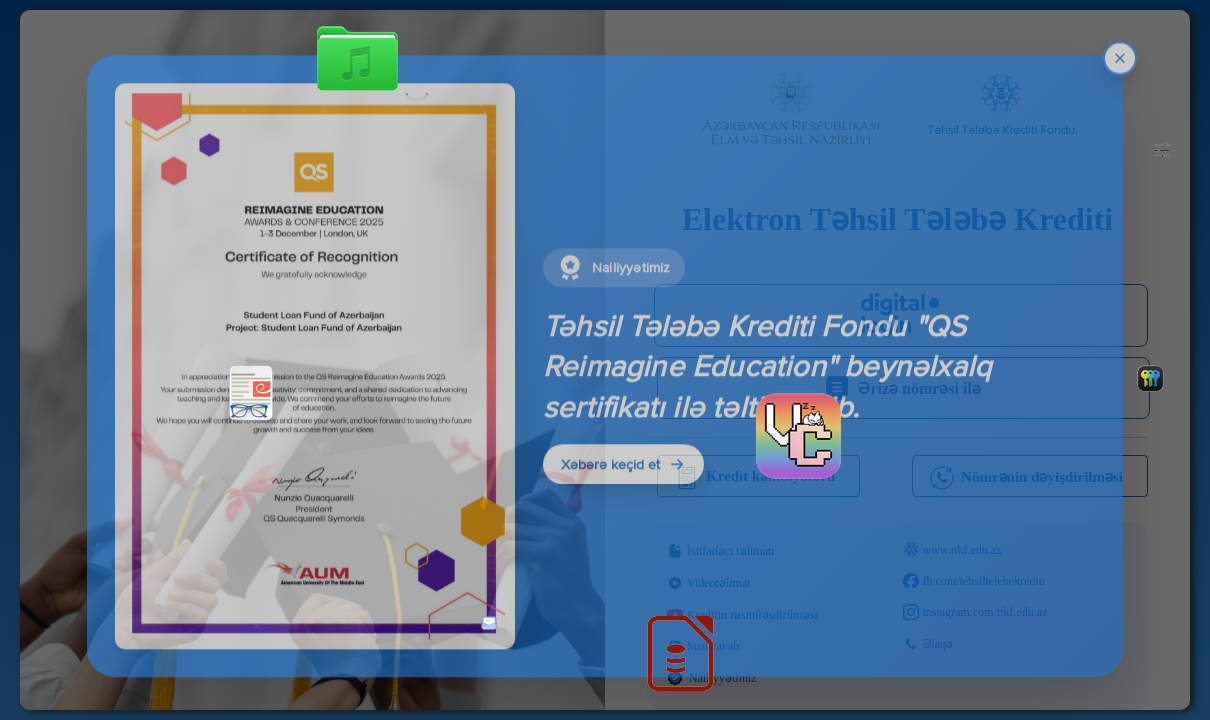 This screenshot has width=1210, height=720. Describe the element at coordinates (251, 393) in the screenshot. I see `open evince document viewer` at that location.